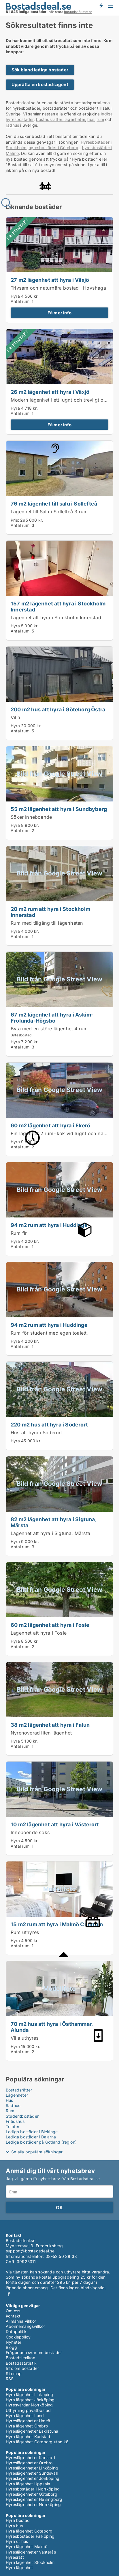 The height and width of the screenshot is (2576, 119). I want to click on collapse an expanded section, so click(64, 1955).